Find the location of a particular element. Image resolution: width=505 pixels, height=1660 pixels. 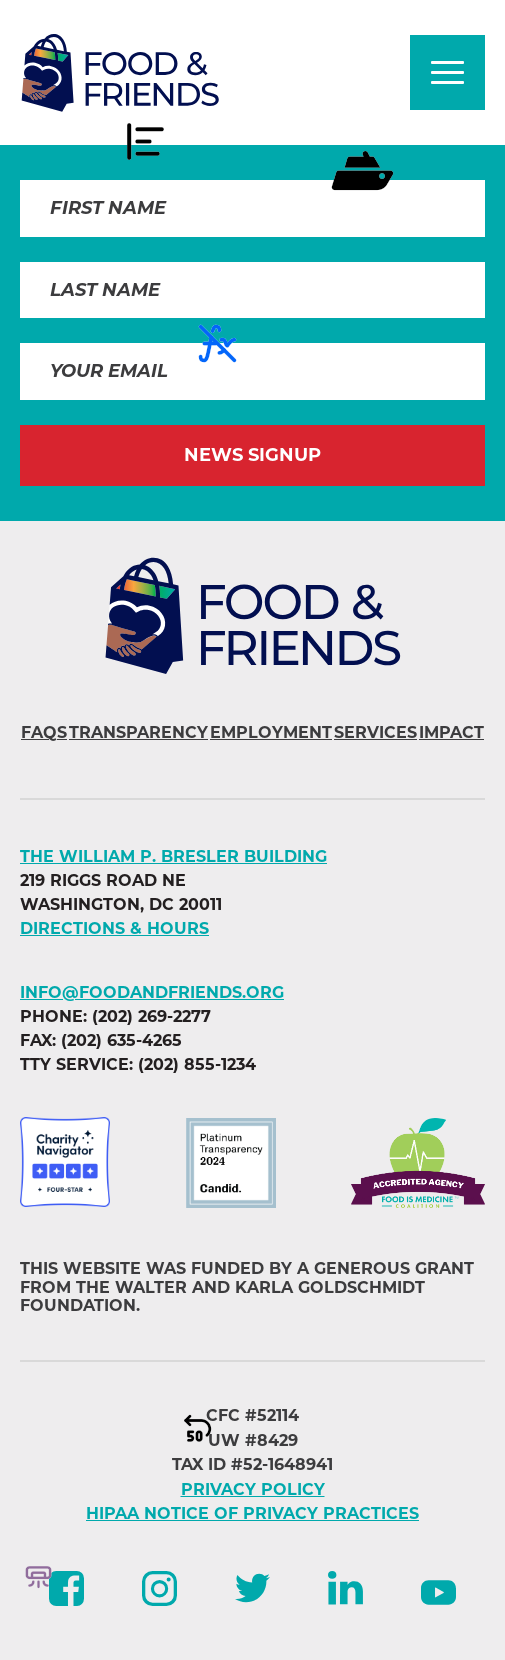

toggle air conditioning controls is located at coordinates (38, 1576).